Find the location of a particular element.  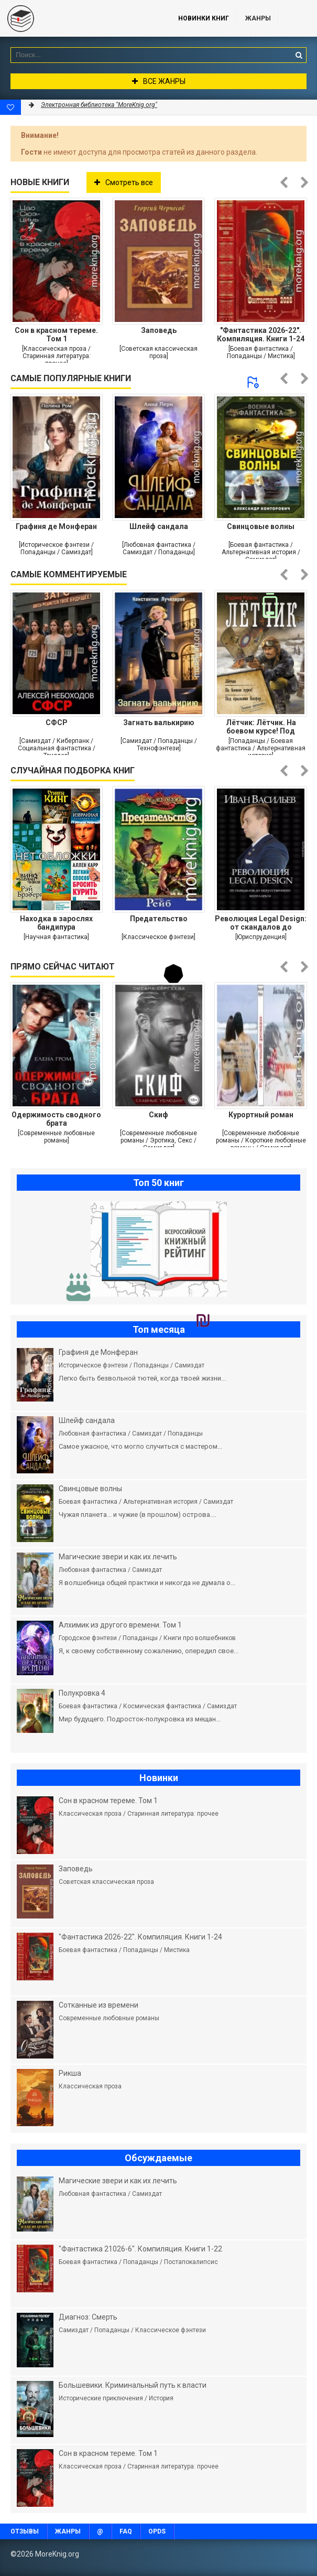

mark or flag a location on the map is located at coordinates (252, 382).